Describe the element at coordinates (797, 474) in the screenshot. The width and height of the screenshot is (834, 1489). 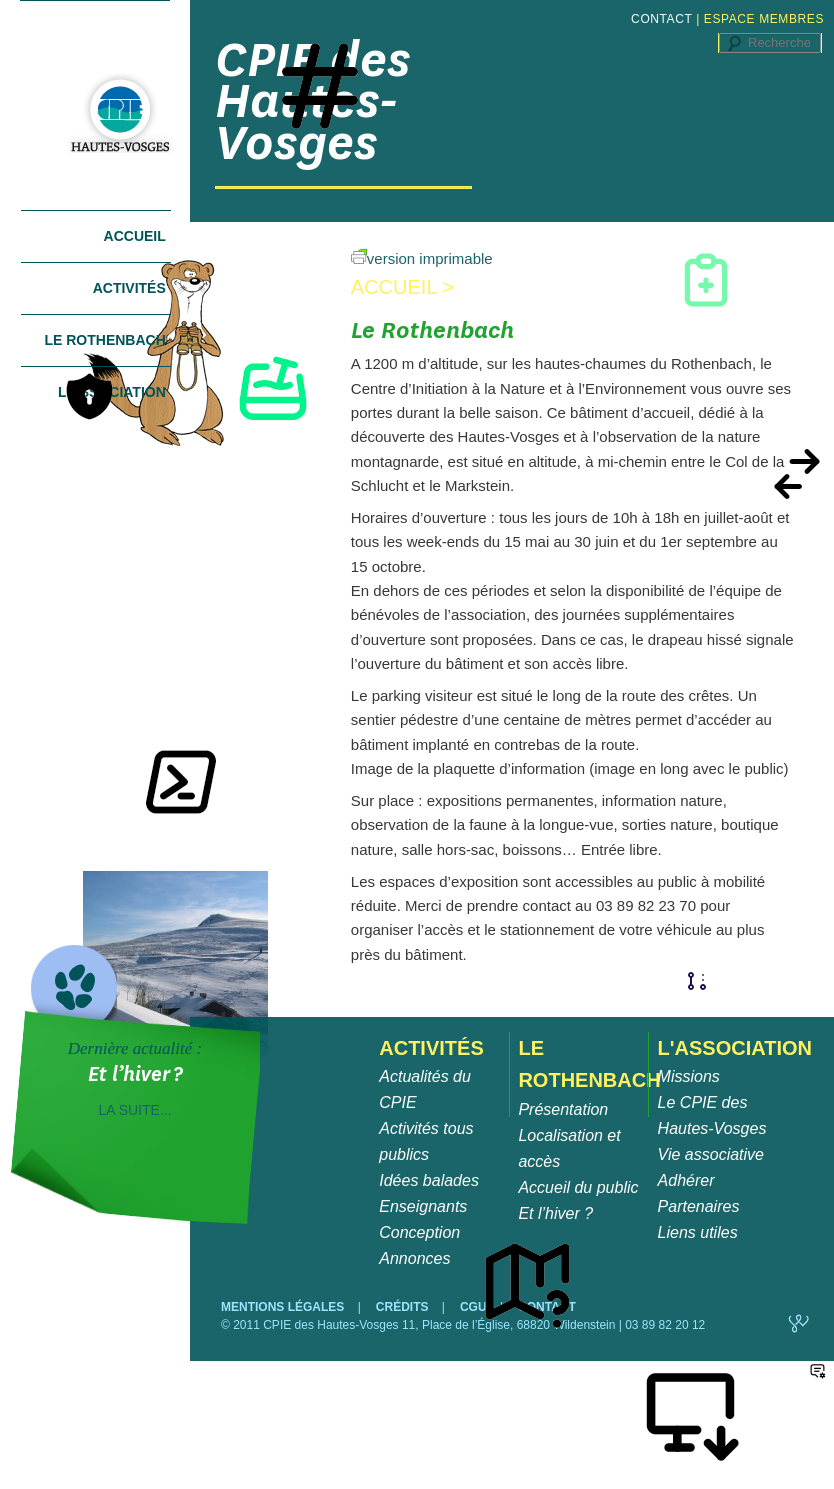
I see `swap or exchange items` at that location.